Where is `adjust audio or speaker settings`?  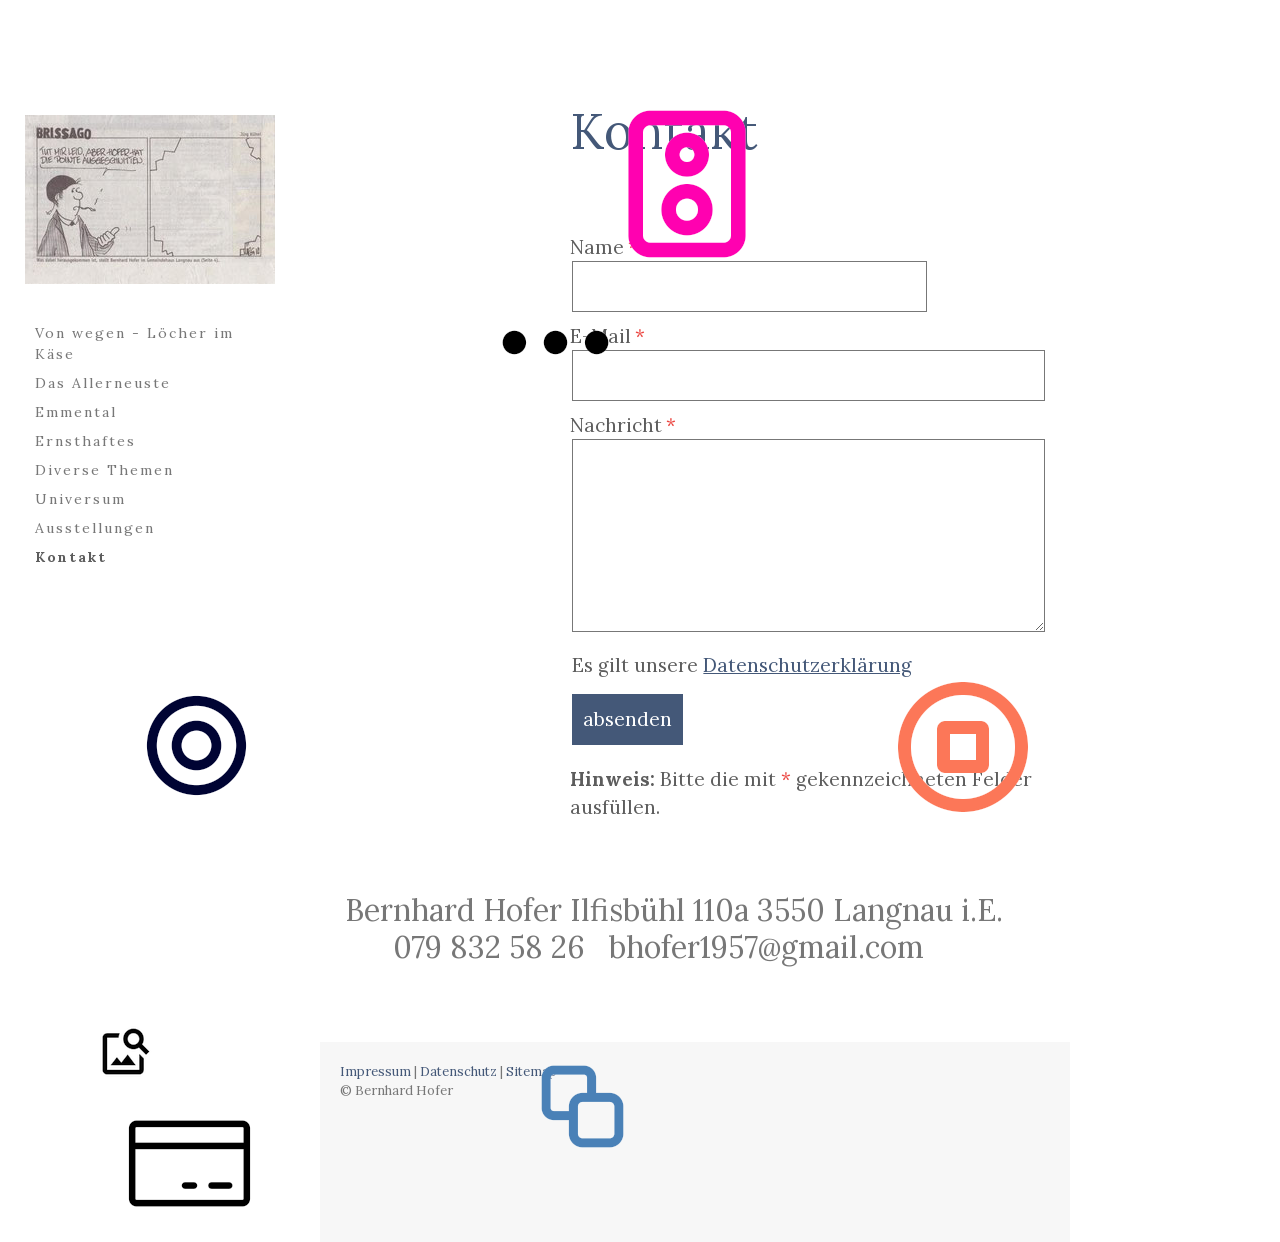 adjust audio or speaker settings is located at coordinates (687, 184).